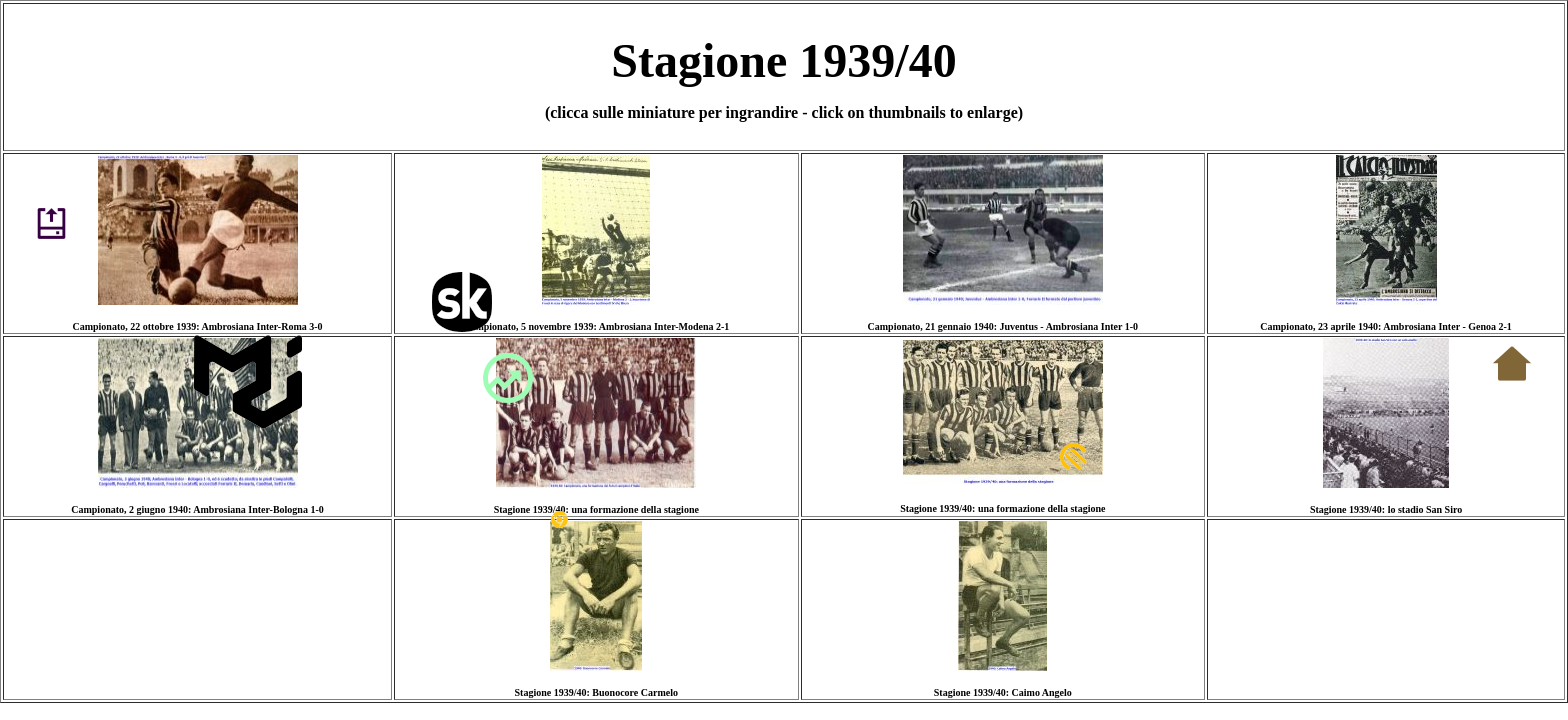  I want to click on MUI (Material UI) brand logo, so click(248, 382).